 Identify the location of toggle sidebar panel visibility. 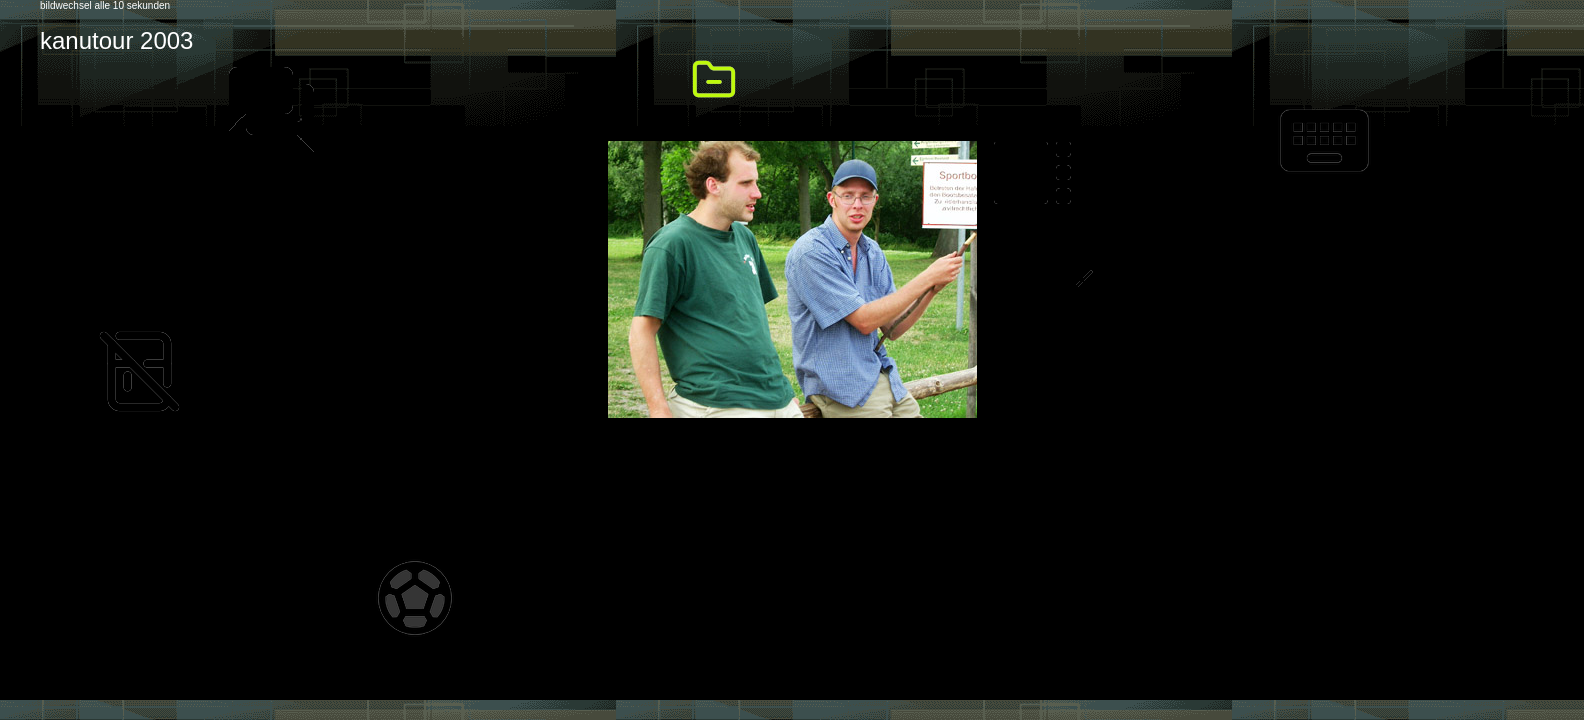
(1032, 172).